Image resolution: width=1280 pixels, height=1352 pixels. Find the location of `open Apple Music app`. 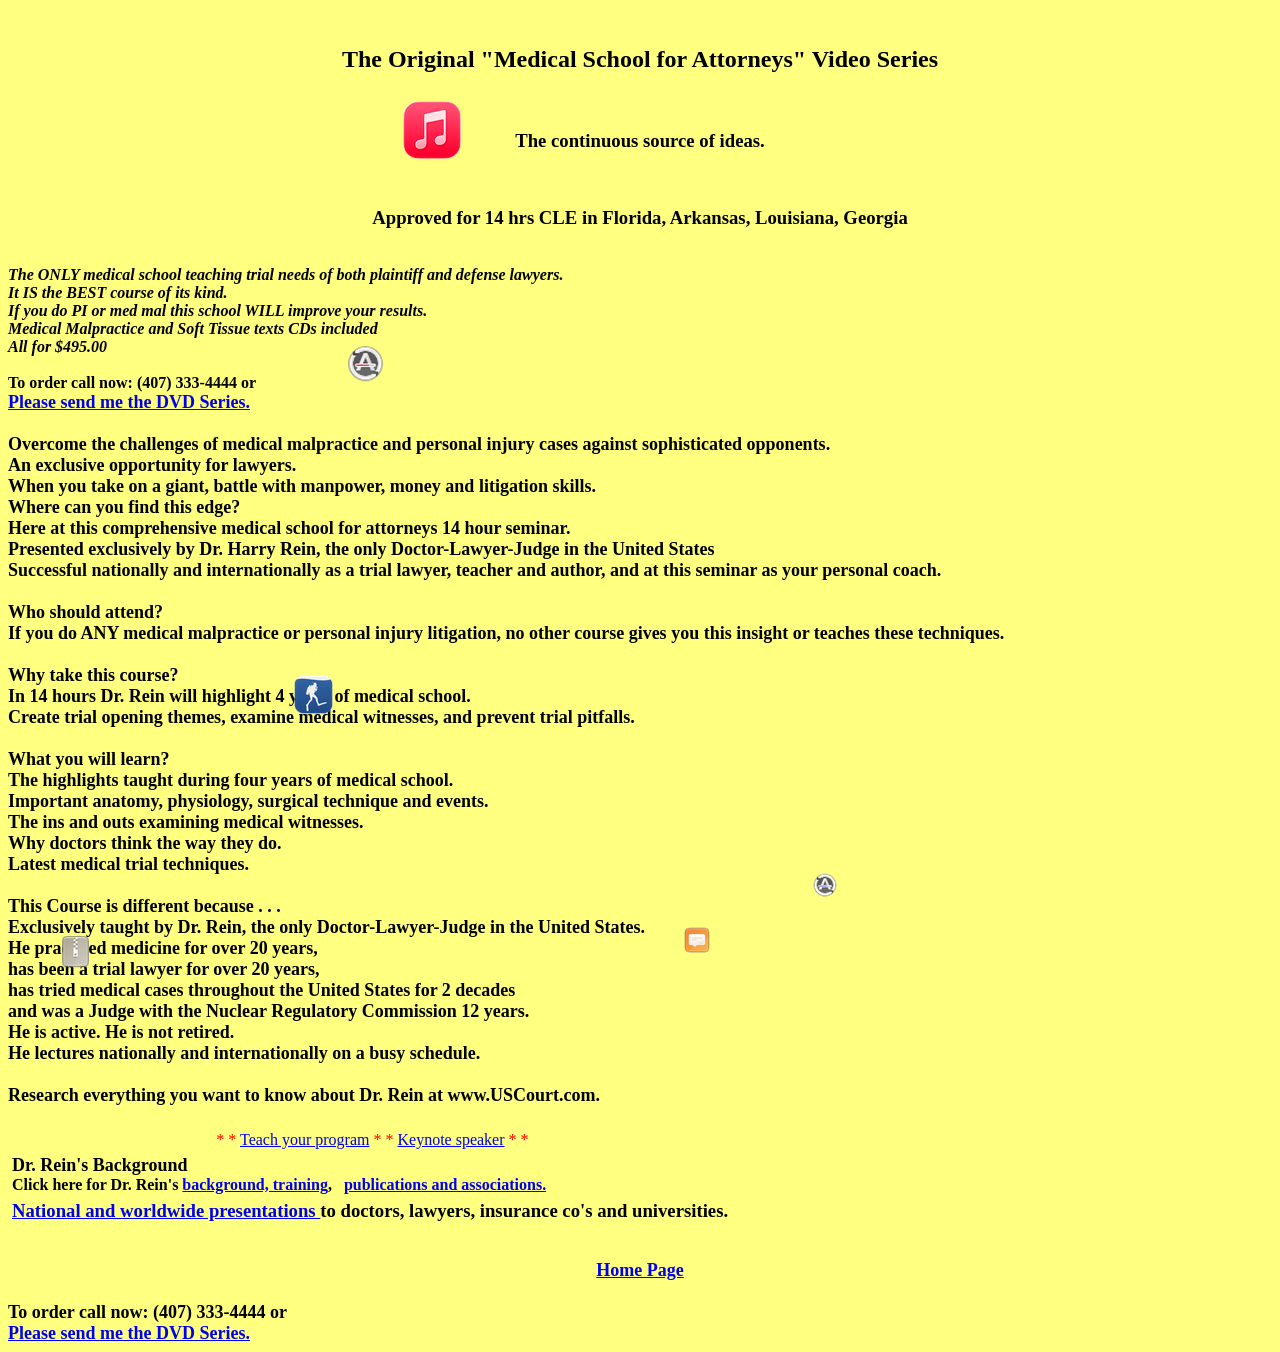

open Apple Music app is located at coordinates (432, 130).